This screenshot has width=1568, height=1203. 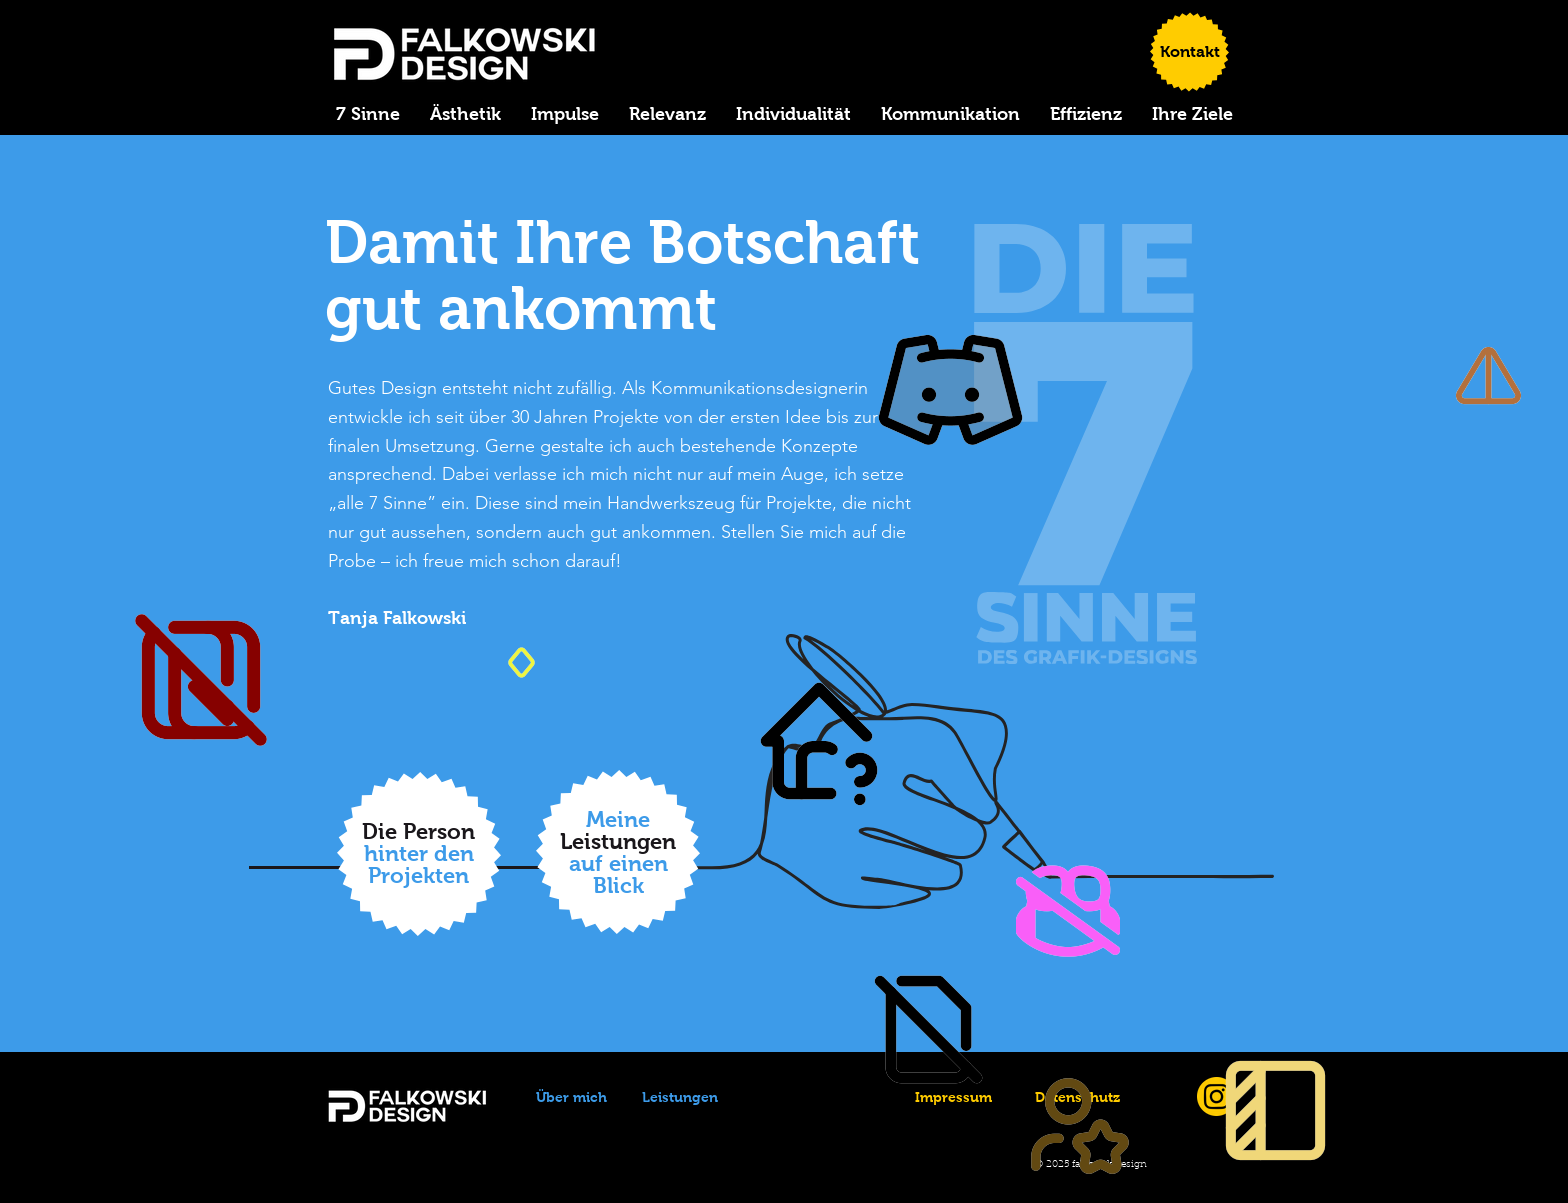 I want to click on get help or FAQ about home settings, so click(x=819, y=741).